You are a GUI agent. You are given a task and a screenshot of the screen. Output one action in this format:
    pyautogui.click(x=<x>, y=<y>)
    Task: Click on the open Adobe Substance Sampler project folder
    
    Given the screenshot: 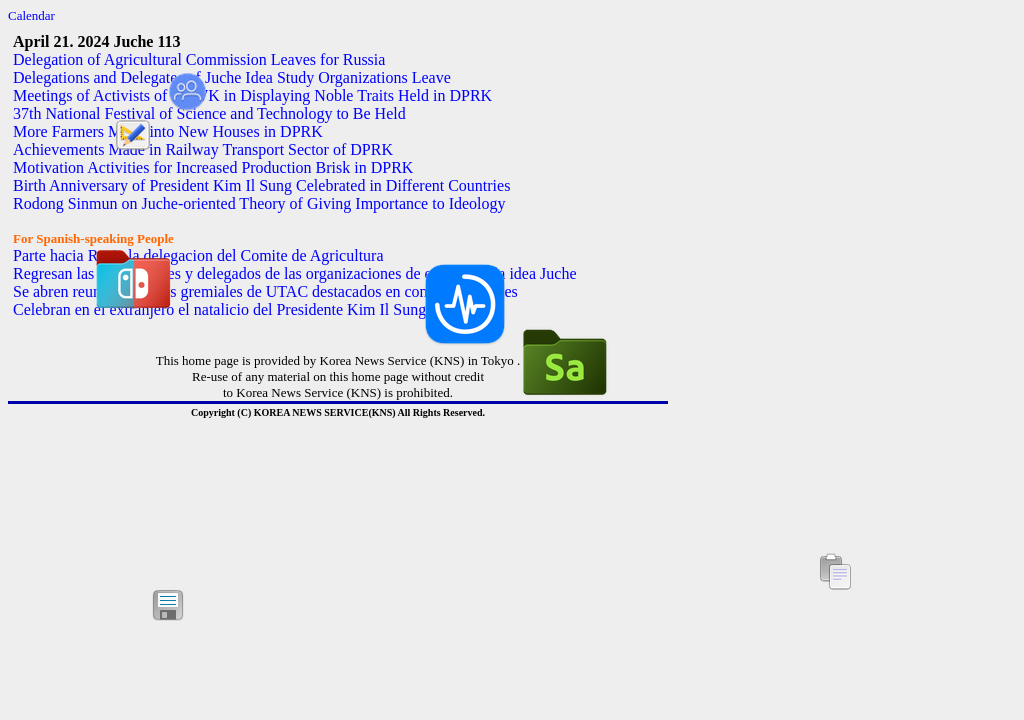 What is the action you would take?
    pyautogui.click(x=564, y=364)
    